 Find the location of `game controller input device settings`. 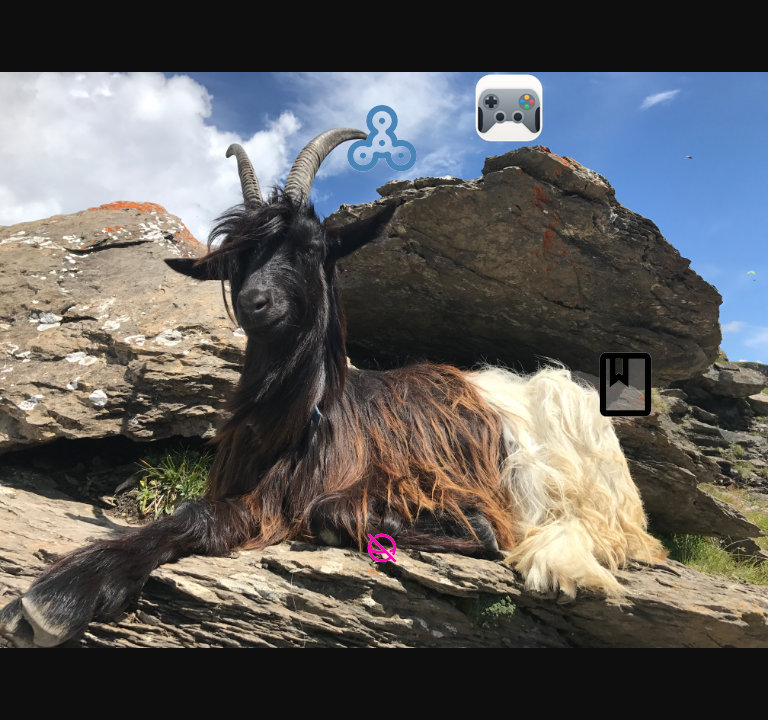

game controller input device settings is located at coordinates (509, 108).